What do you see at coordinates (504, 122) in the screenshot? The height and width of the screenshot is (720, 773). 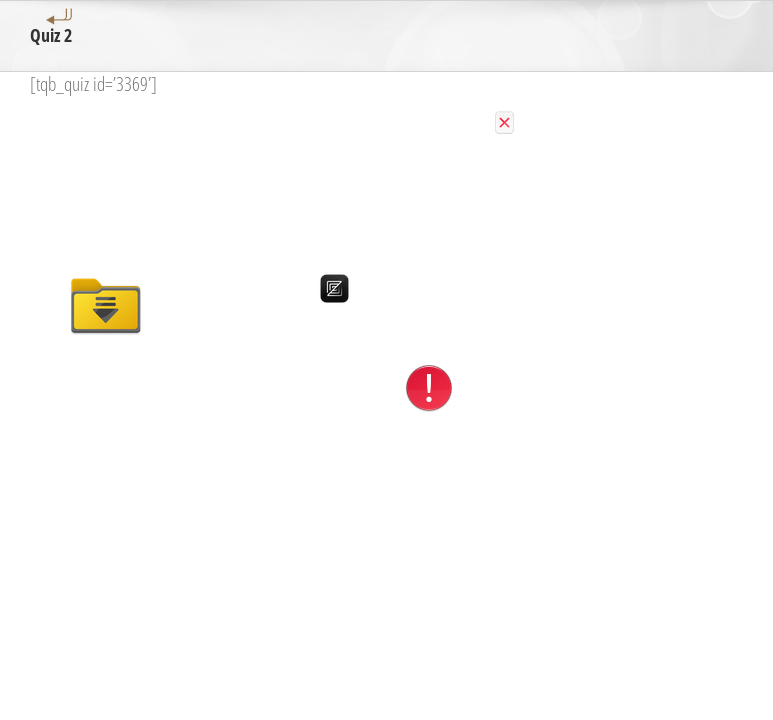 I see `a broken or invalid symbolic link file` at bounding box center [504, 122].